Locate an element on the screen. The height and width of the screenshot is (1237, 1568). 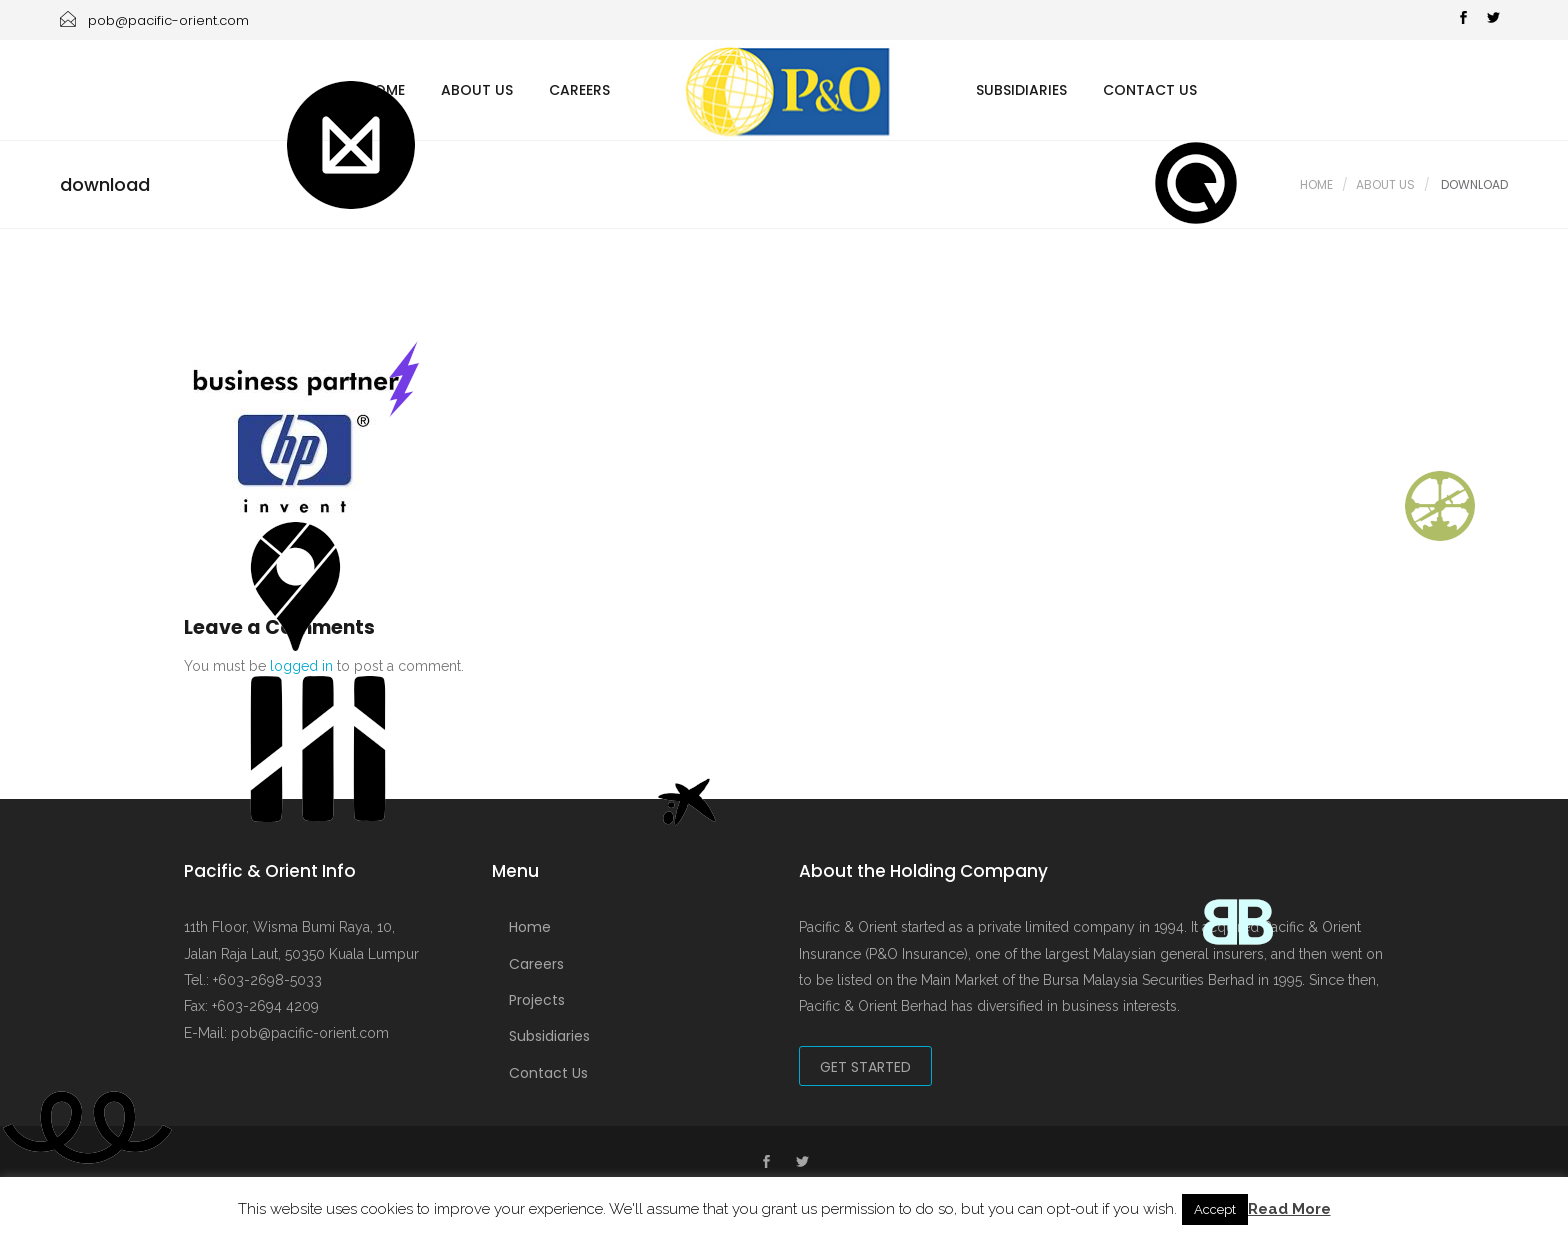
open milanote app is located at coordinates (351, 145).